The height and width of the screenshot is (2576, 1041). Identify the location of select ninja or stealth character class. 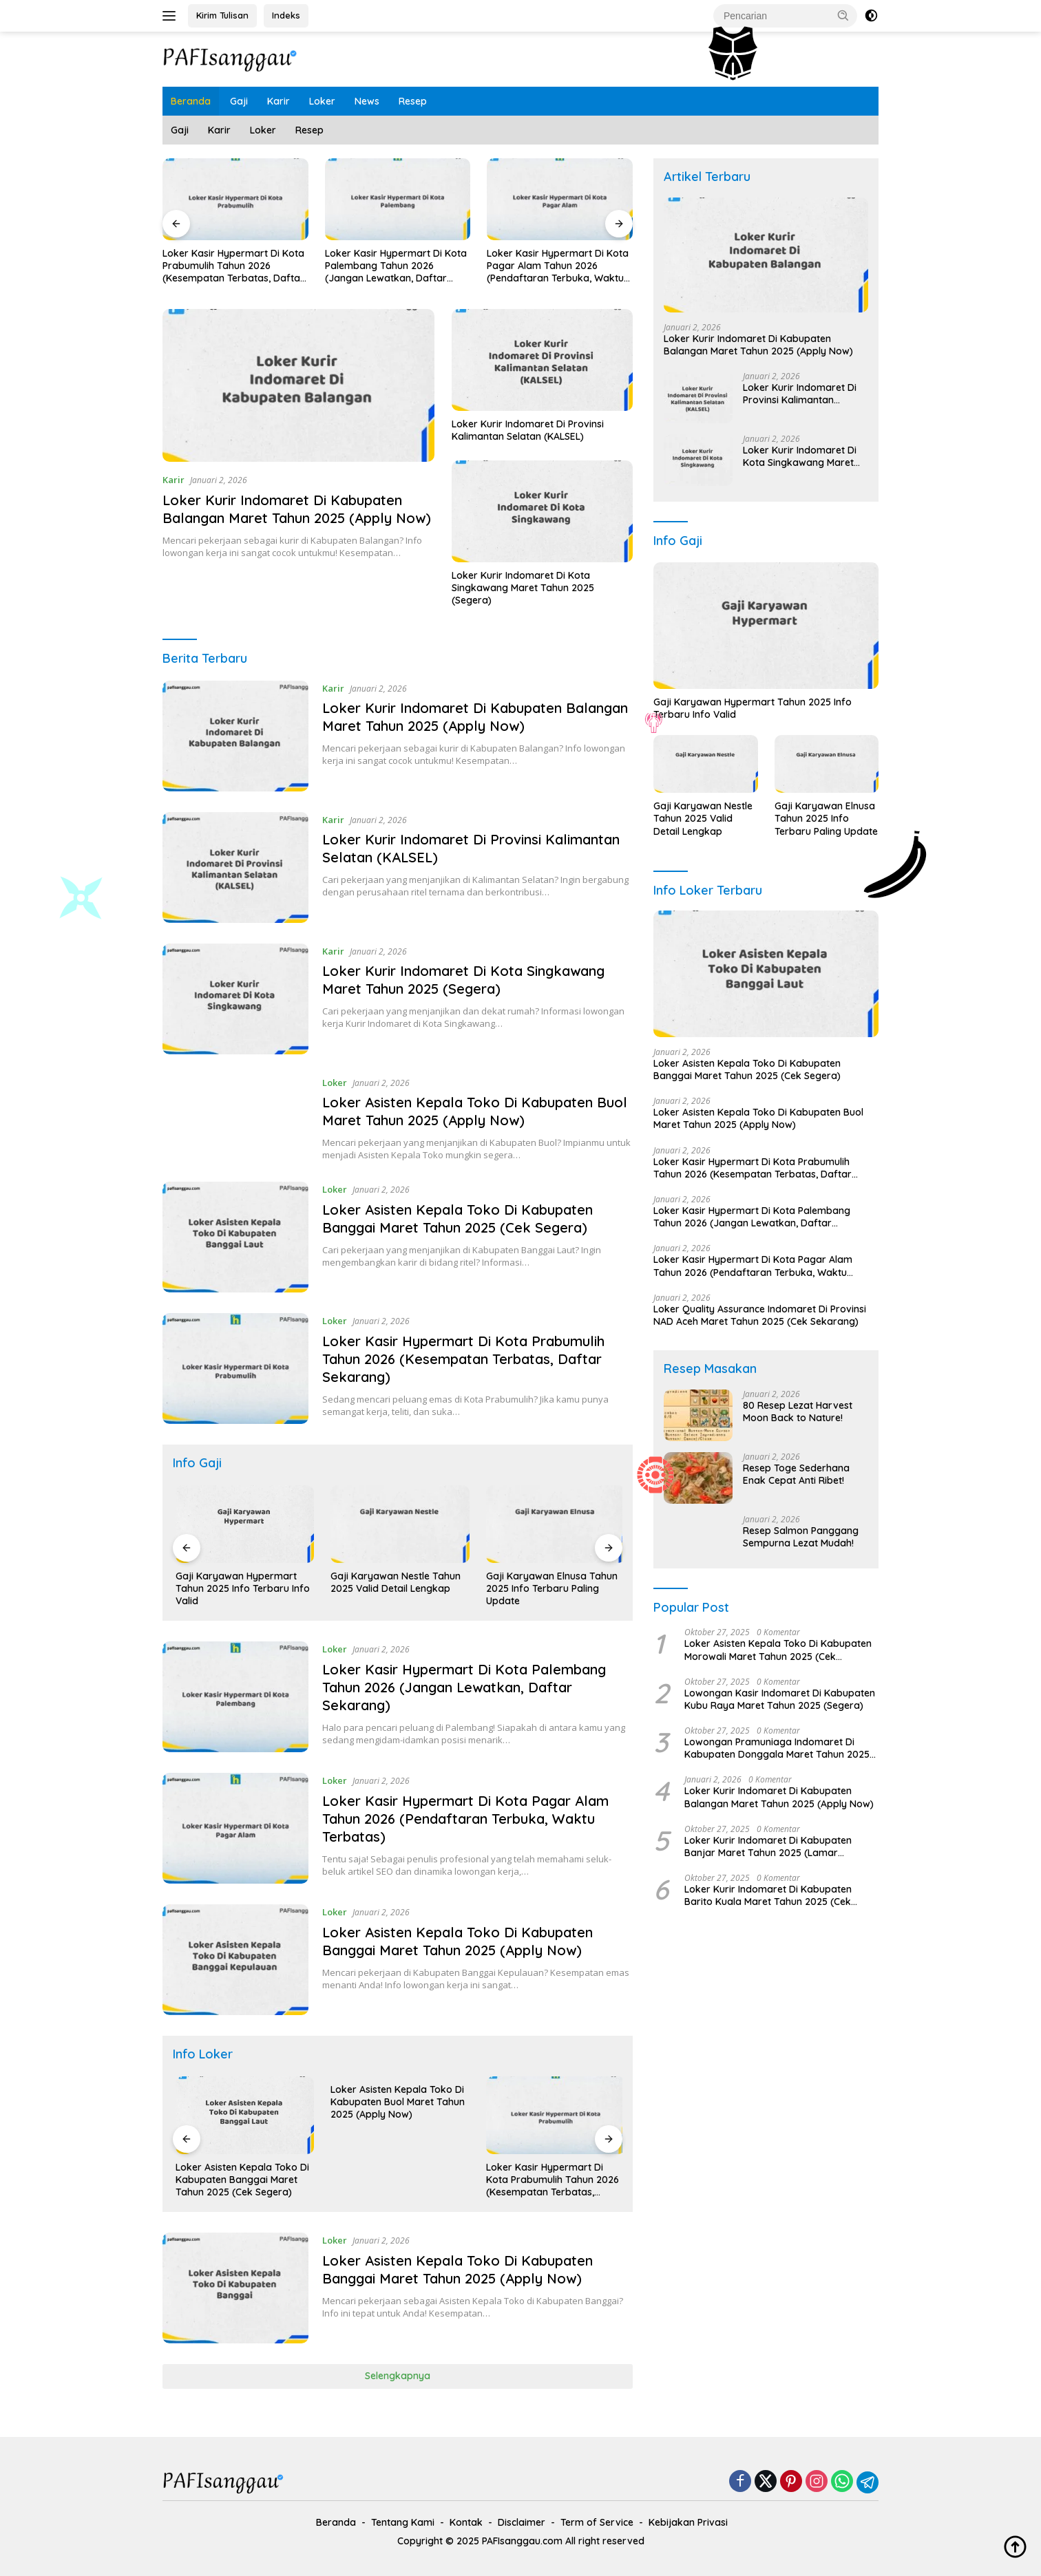
(81, 897).